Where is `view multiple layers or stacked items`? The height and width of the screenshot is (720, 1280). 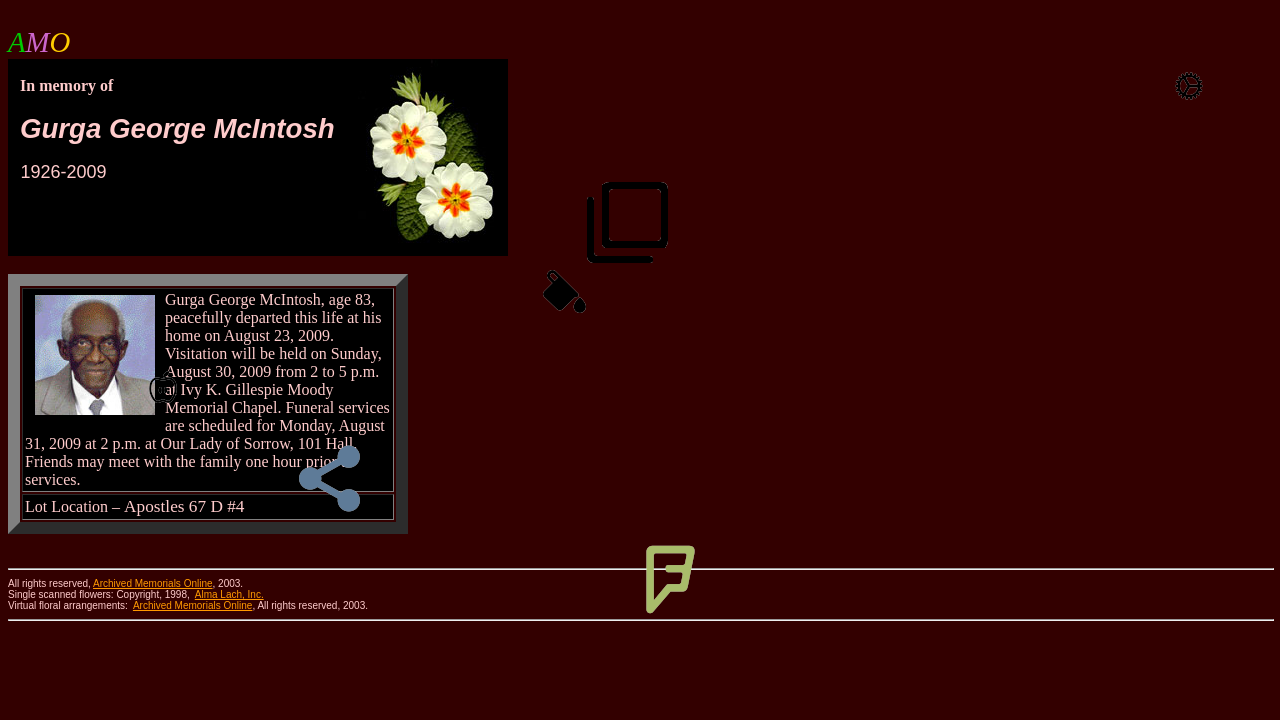 view multiple layers or stacked items is located at coordinates (627, 222).